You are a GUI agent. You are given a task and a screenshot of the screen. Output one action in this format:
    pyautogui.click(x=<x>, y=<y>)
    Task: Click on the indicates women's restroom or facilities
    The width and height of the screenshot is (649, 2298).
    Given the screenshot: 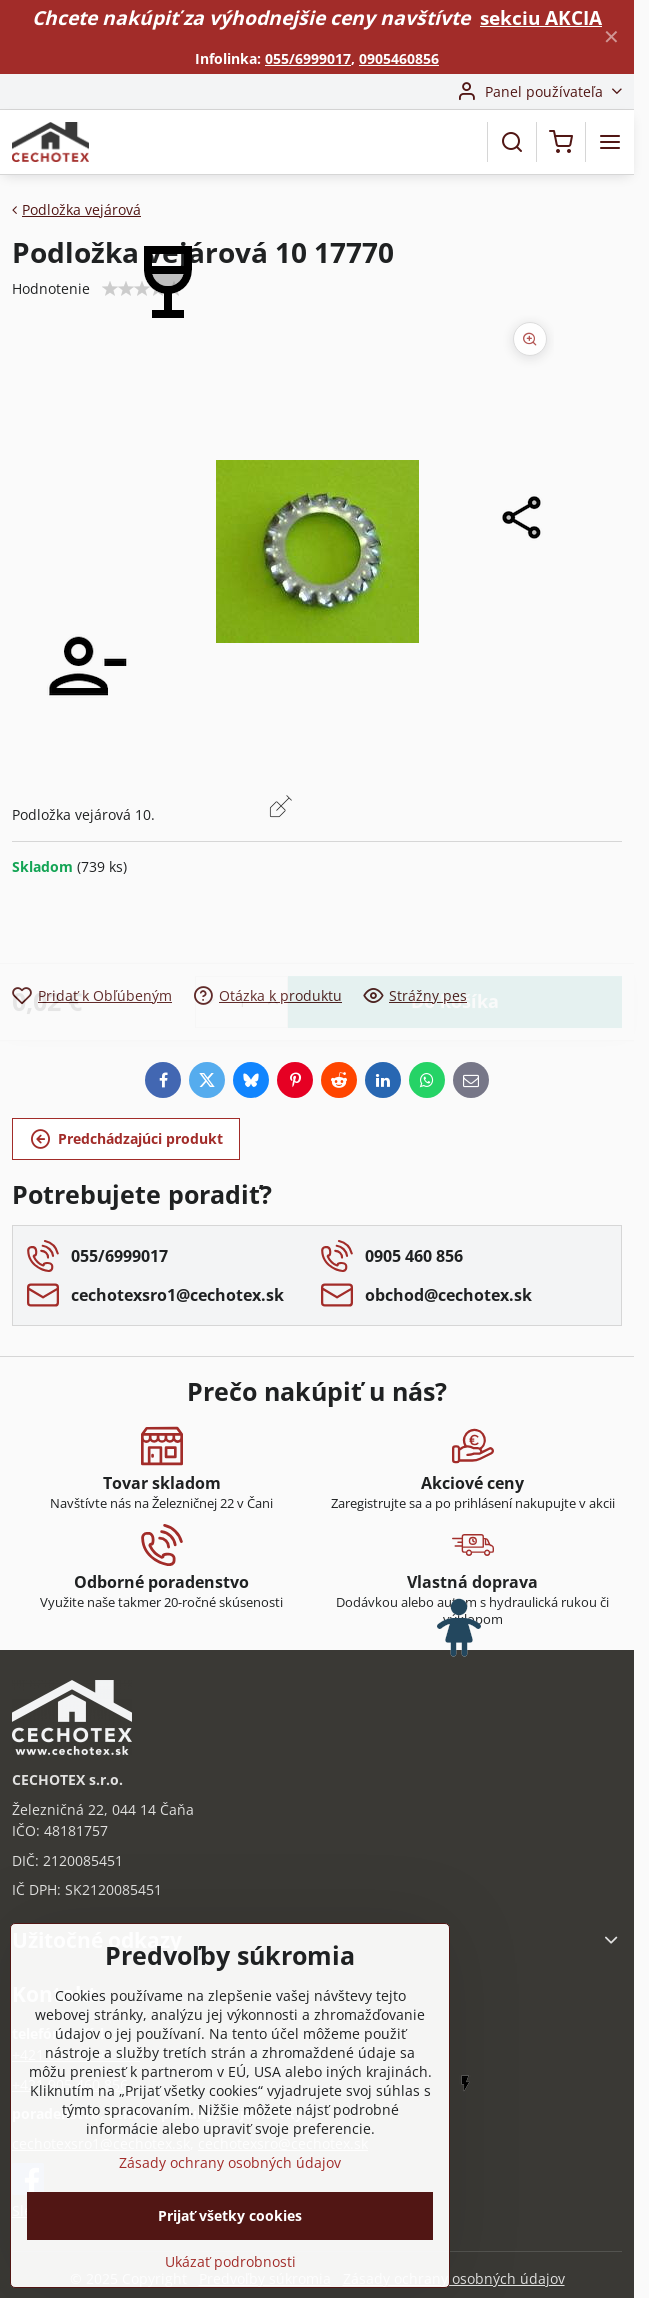 What is the action you would take?
    pyautogui.click(x=459, y=1629)
    